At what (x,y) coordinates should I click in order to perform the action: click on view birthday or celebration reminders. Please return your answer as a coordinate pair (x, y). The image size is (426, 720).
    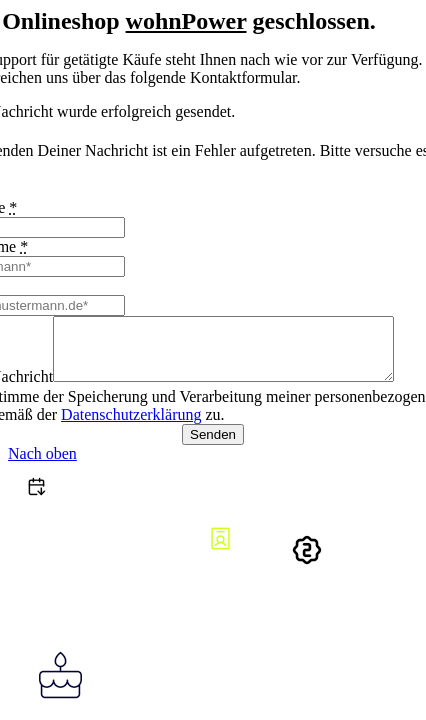
    Looking at the image, I should click on (60, 678).